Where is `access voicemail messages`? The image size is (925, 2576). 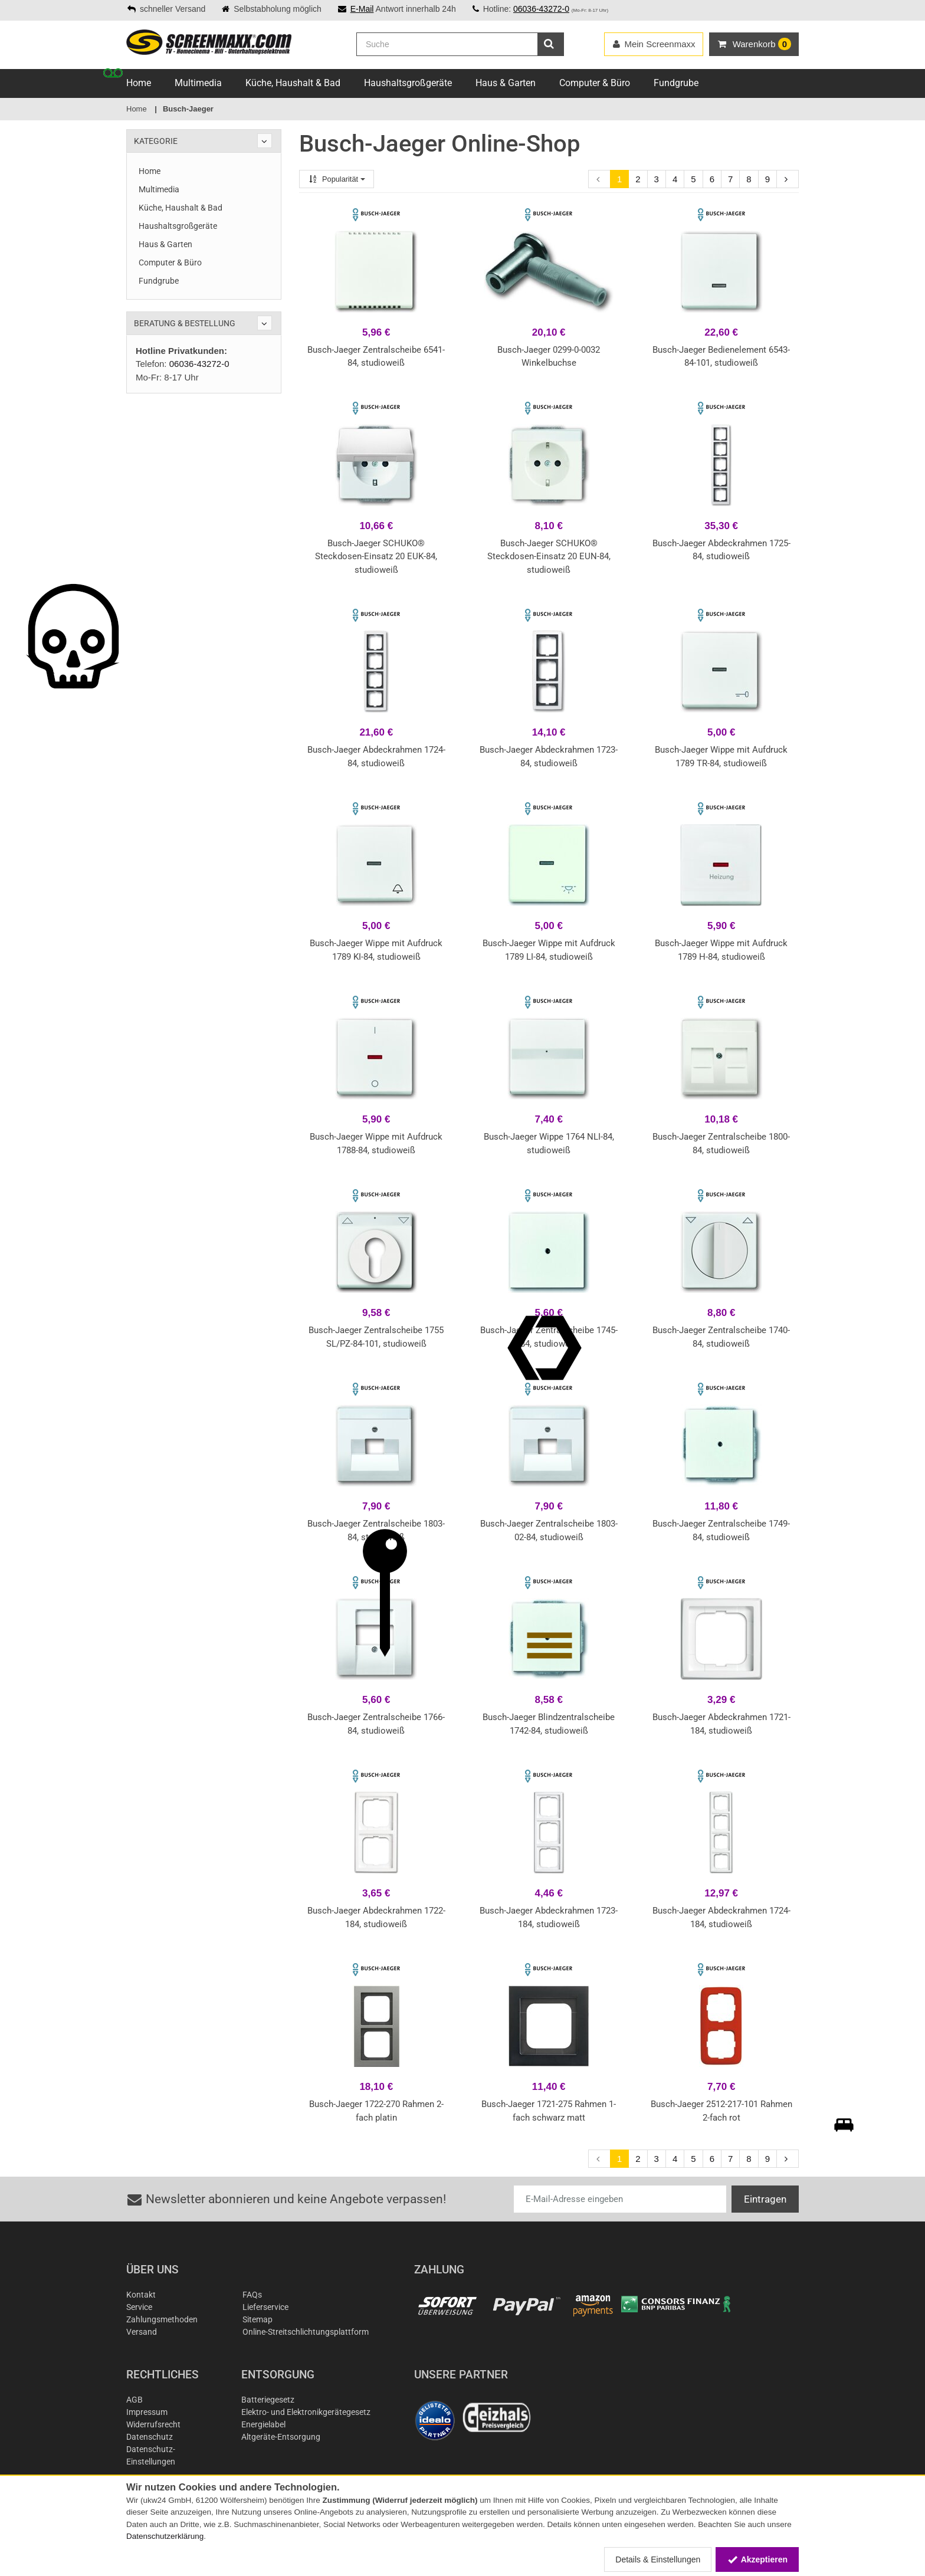
access voicemail messages is located at coordinates (113, 73).